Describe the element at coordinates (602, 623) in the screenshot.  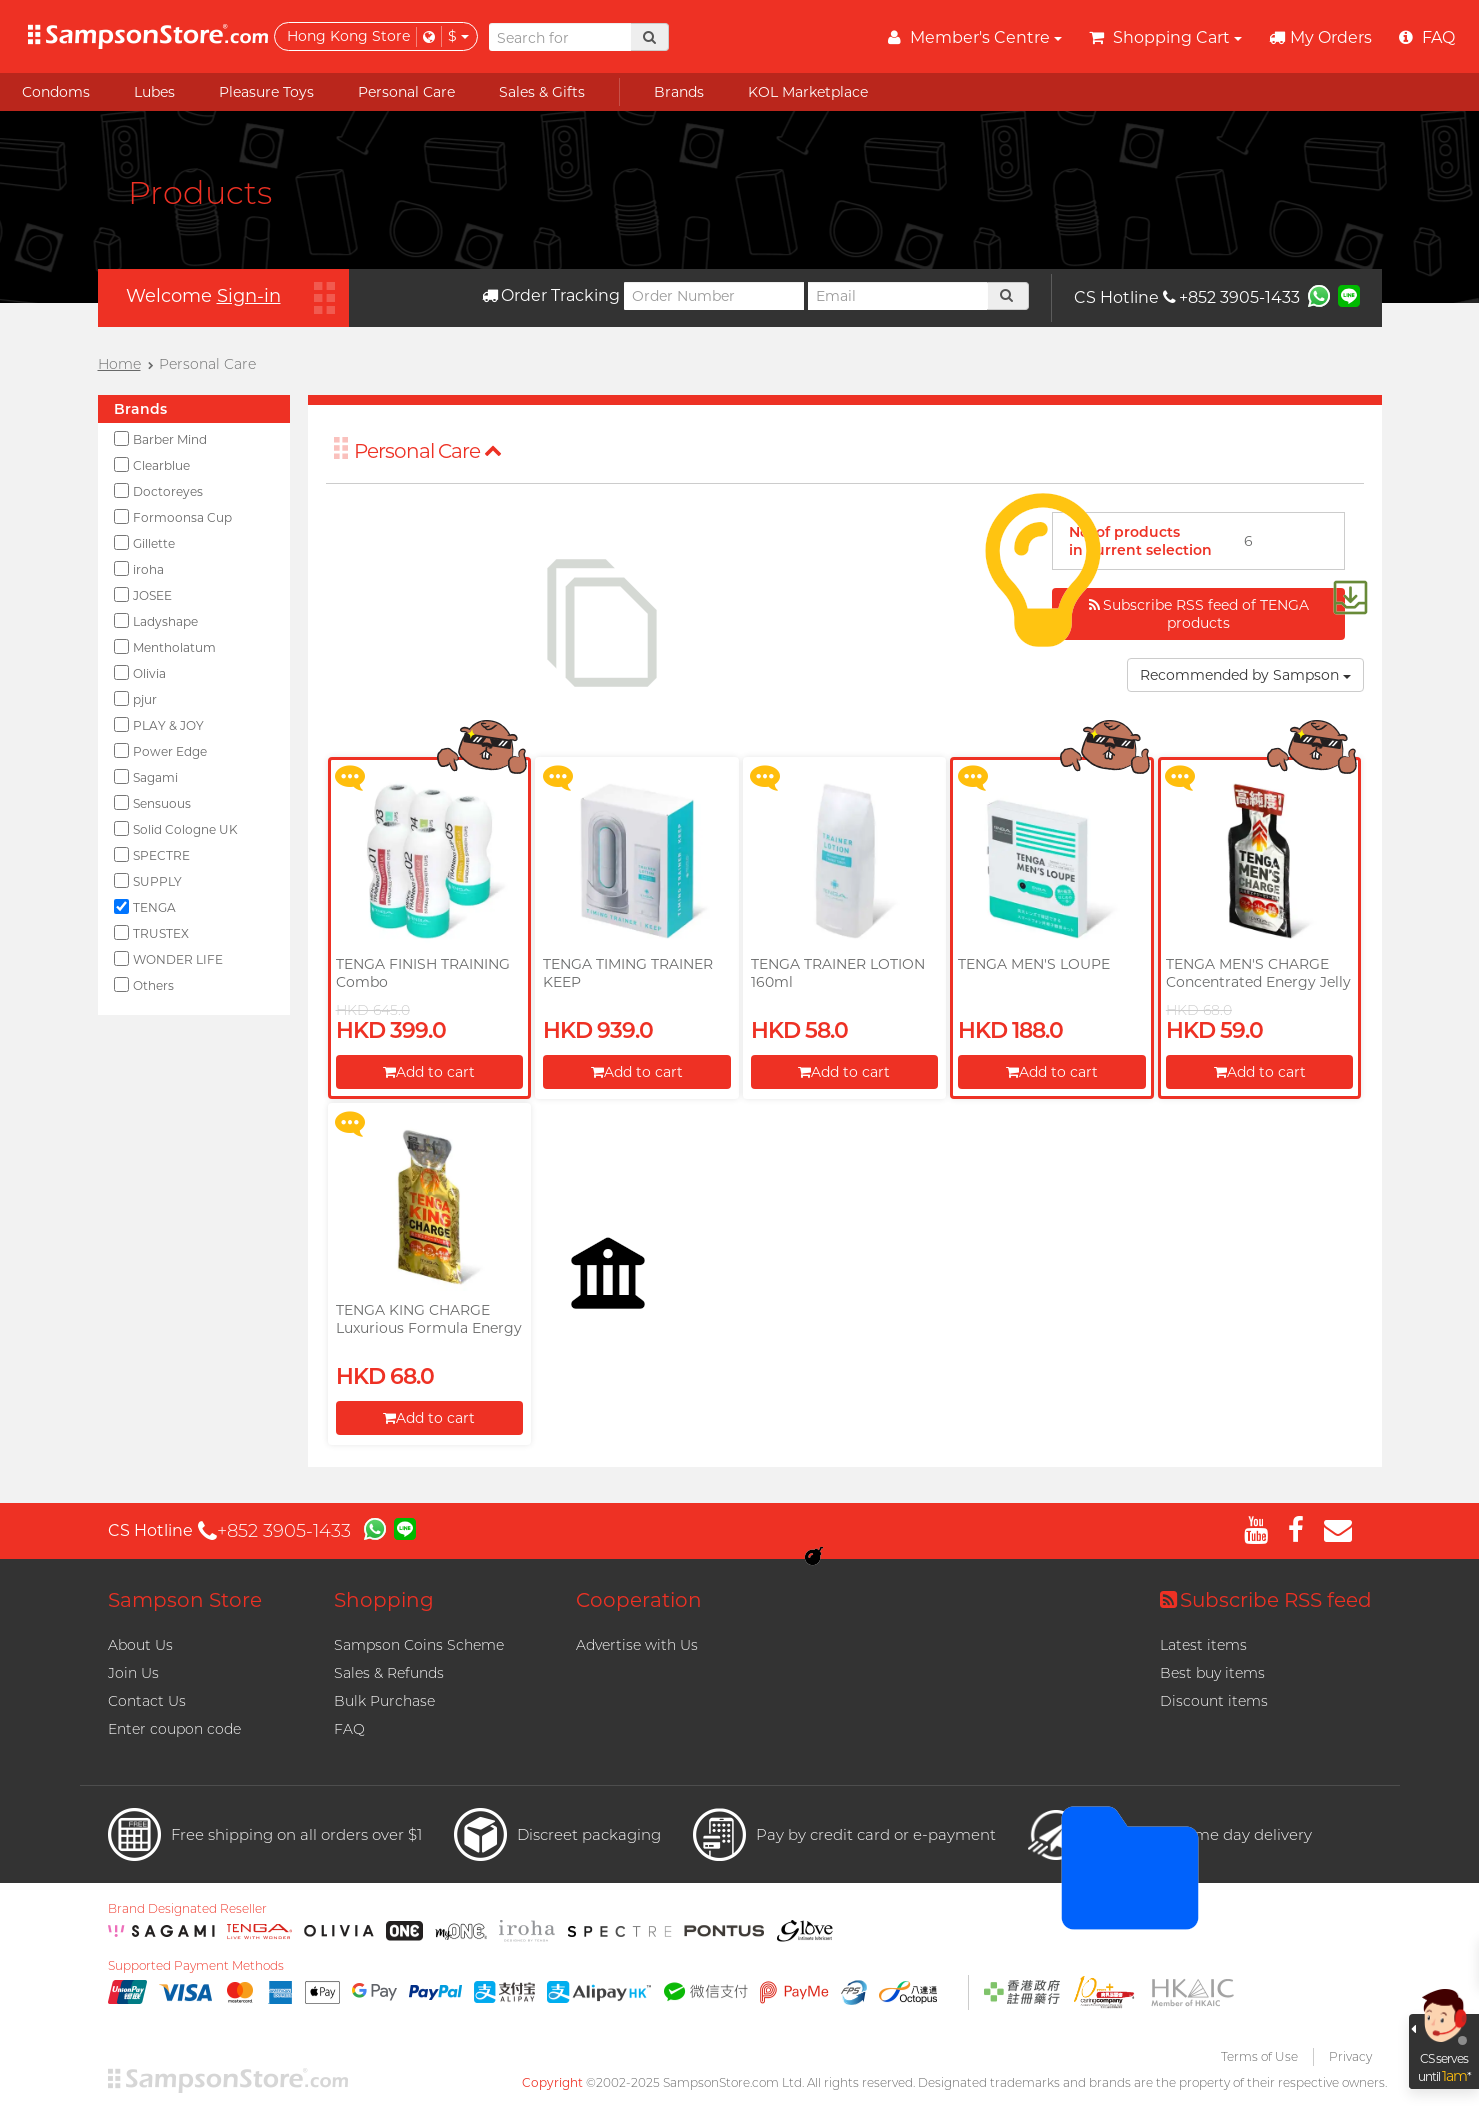
I see `copy to clipboard` at that location.